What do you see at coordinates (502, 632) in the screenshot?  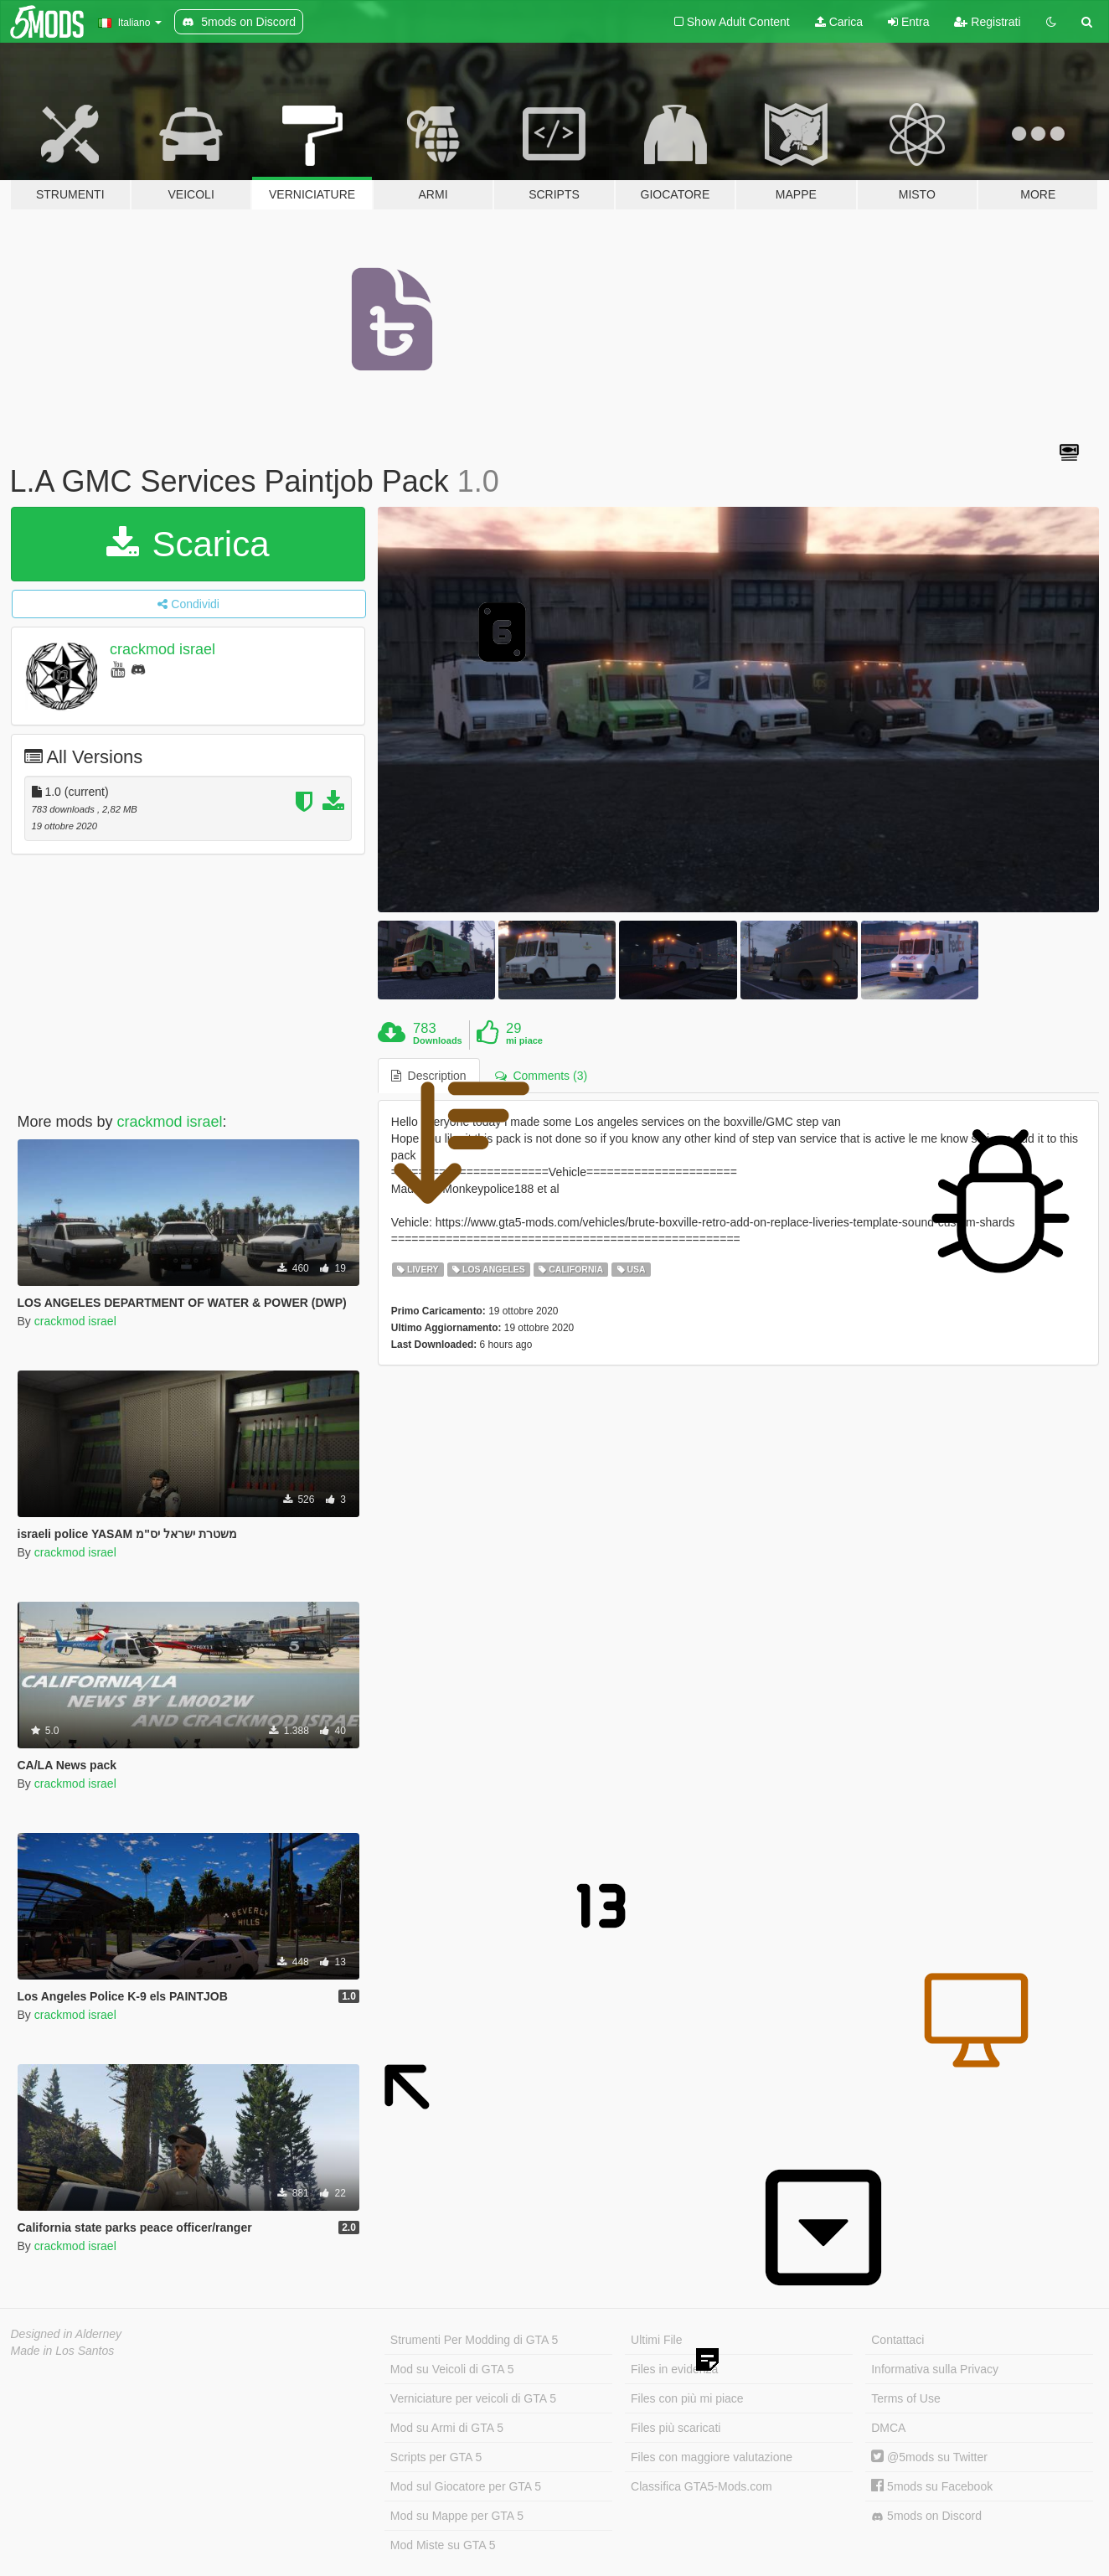 I see `a six of any suit in a card game` at bounding box center [502, 632].